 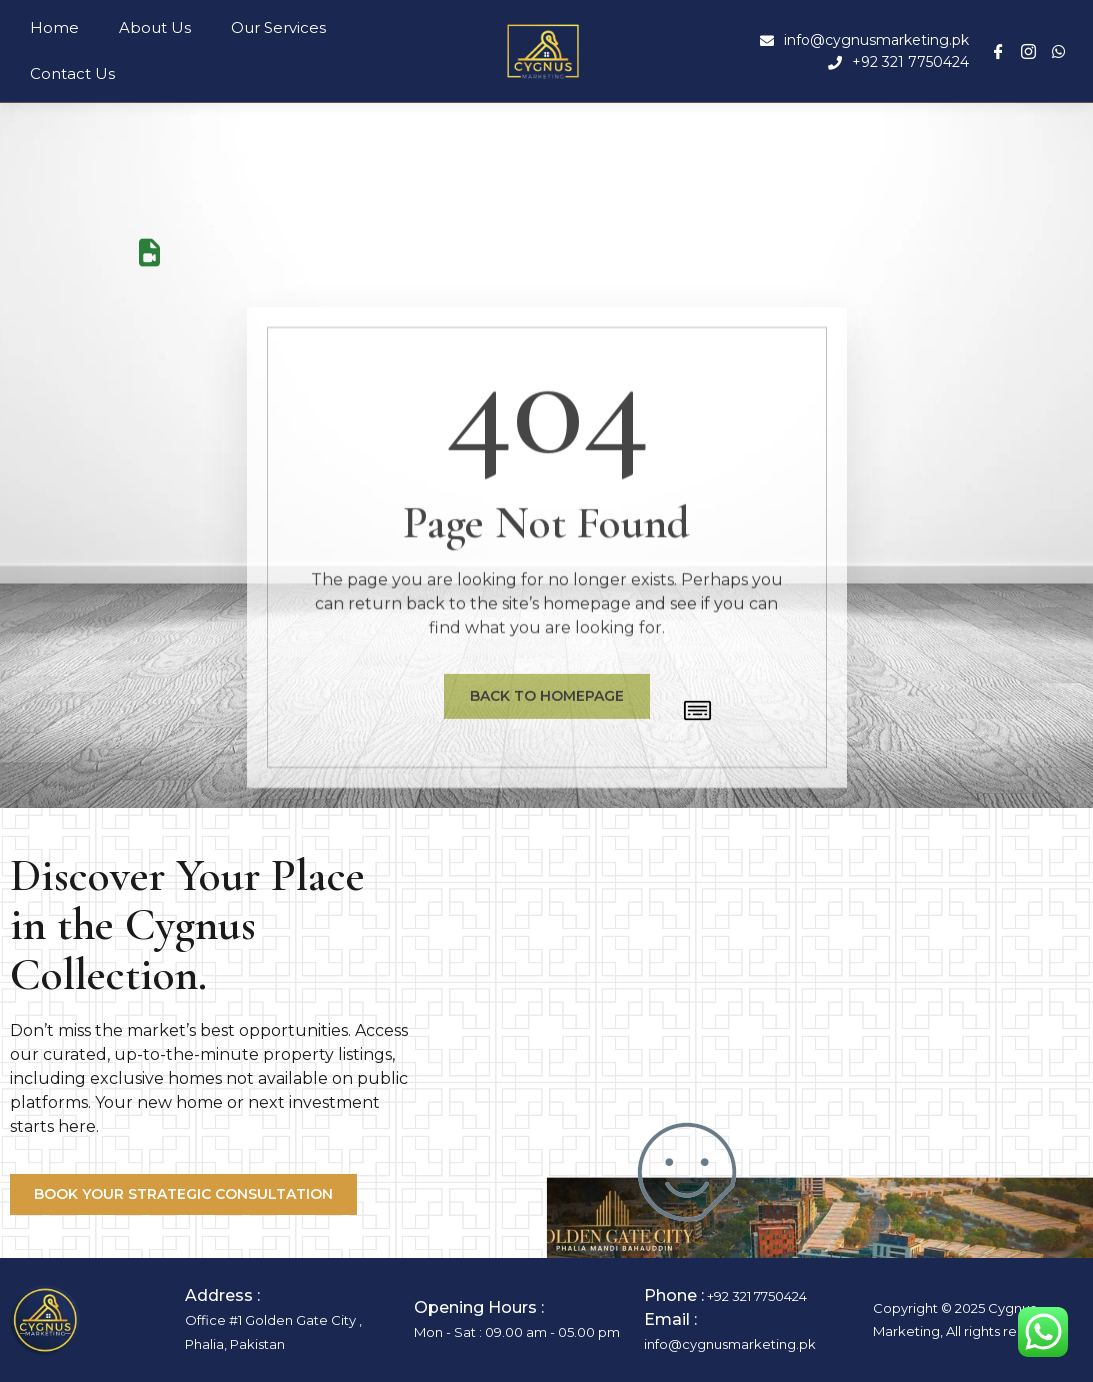 What do you see at coordinates (149, 252) in the screenshot?
I see `open a video file` at bounding box center [149, 252].